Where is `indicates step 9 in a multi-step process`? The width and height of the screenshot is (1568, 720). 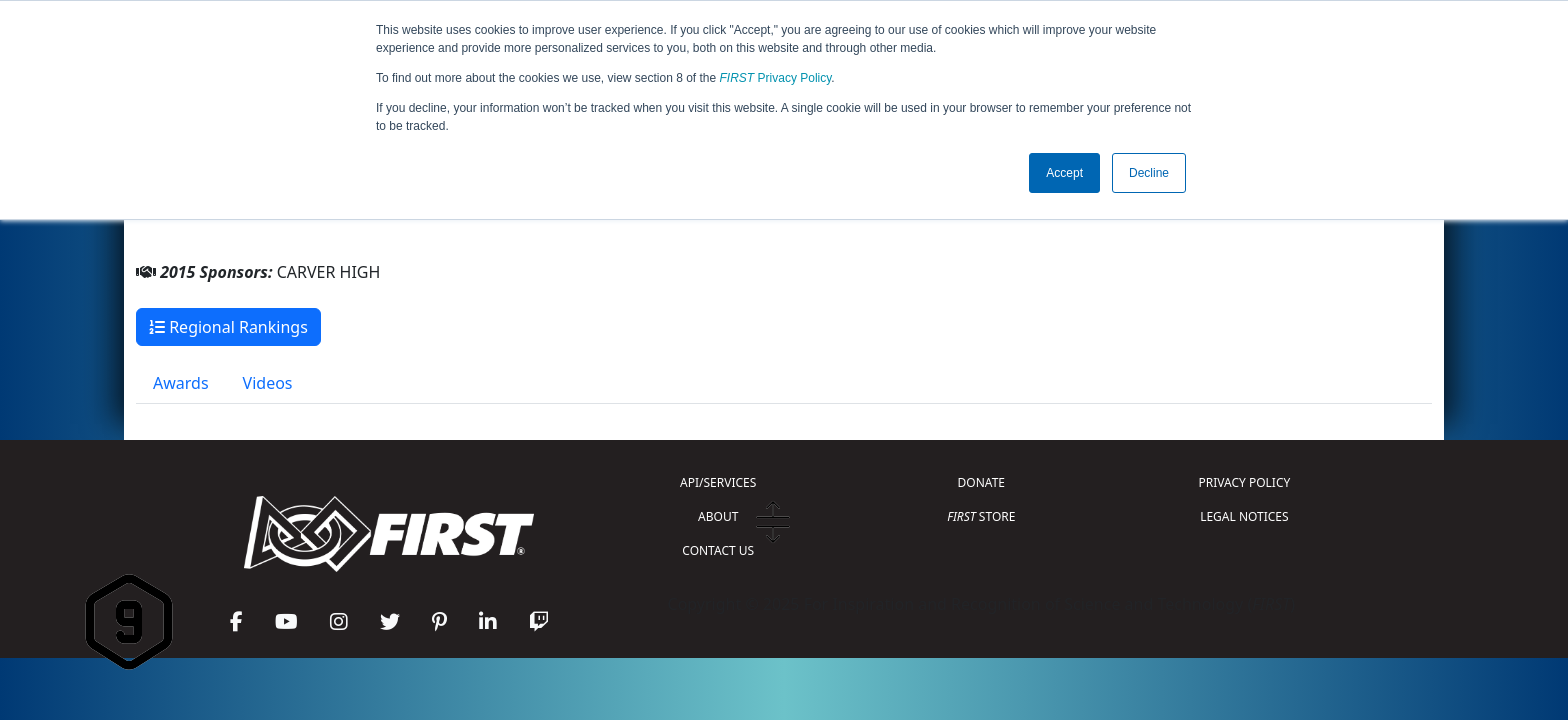
indicates step 9 in a multi-step process is located at coordinates (129, 622).